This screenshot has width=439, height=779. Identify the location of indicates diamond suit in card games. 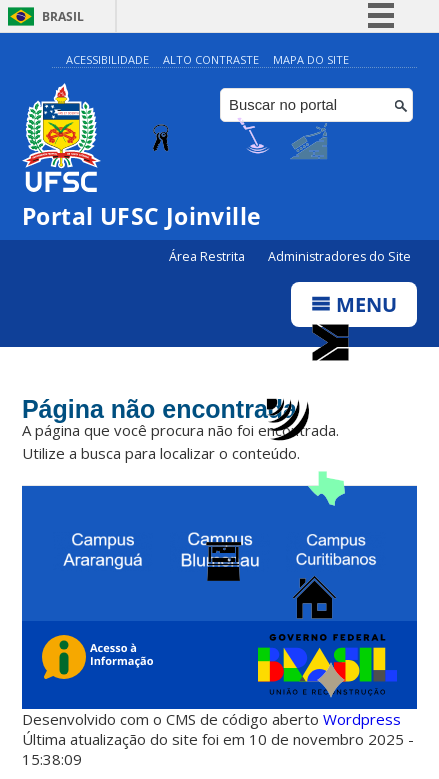
(331, 680).